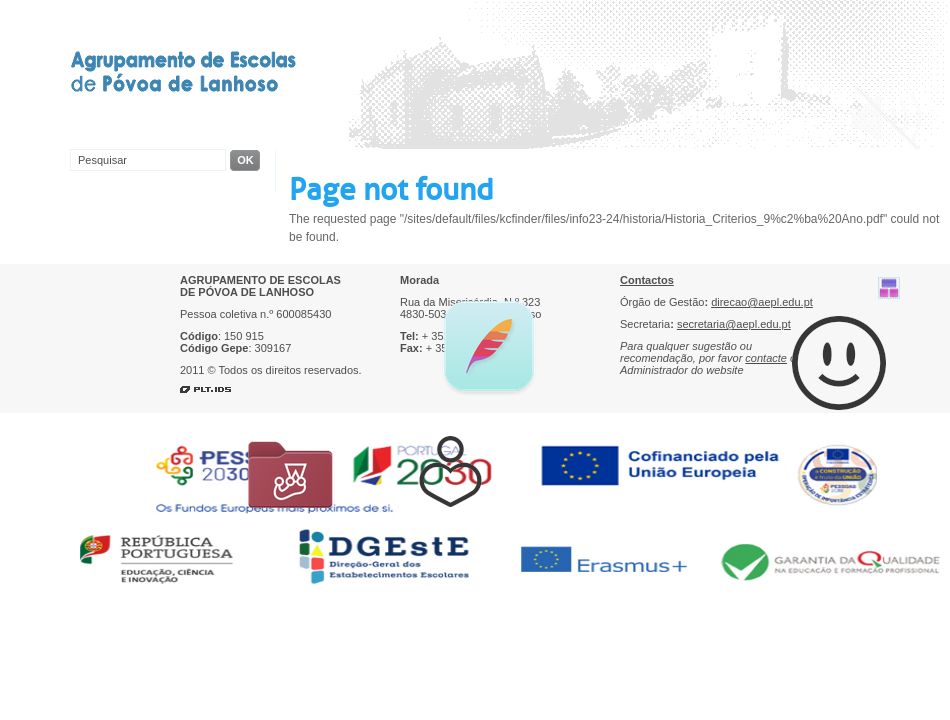 This screenshot has width=950, height=720. What do you see at coordinates (489, 346) in the screenshot?
I see `launch apache jmeter application` at bounding box center [489, 346].